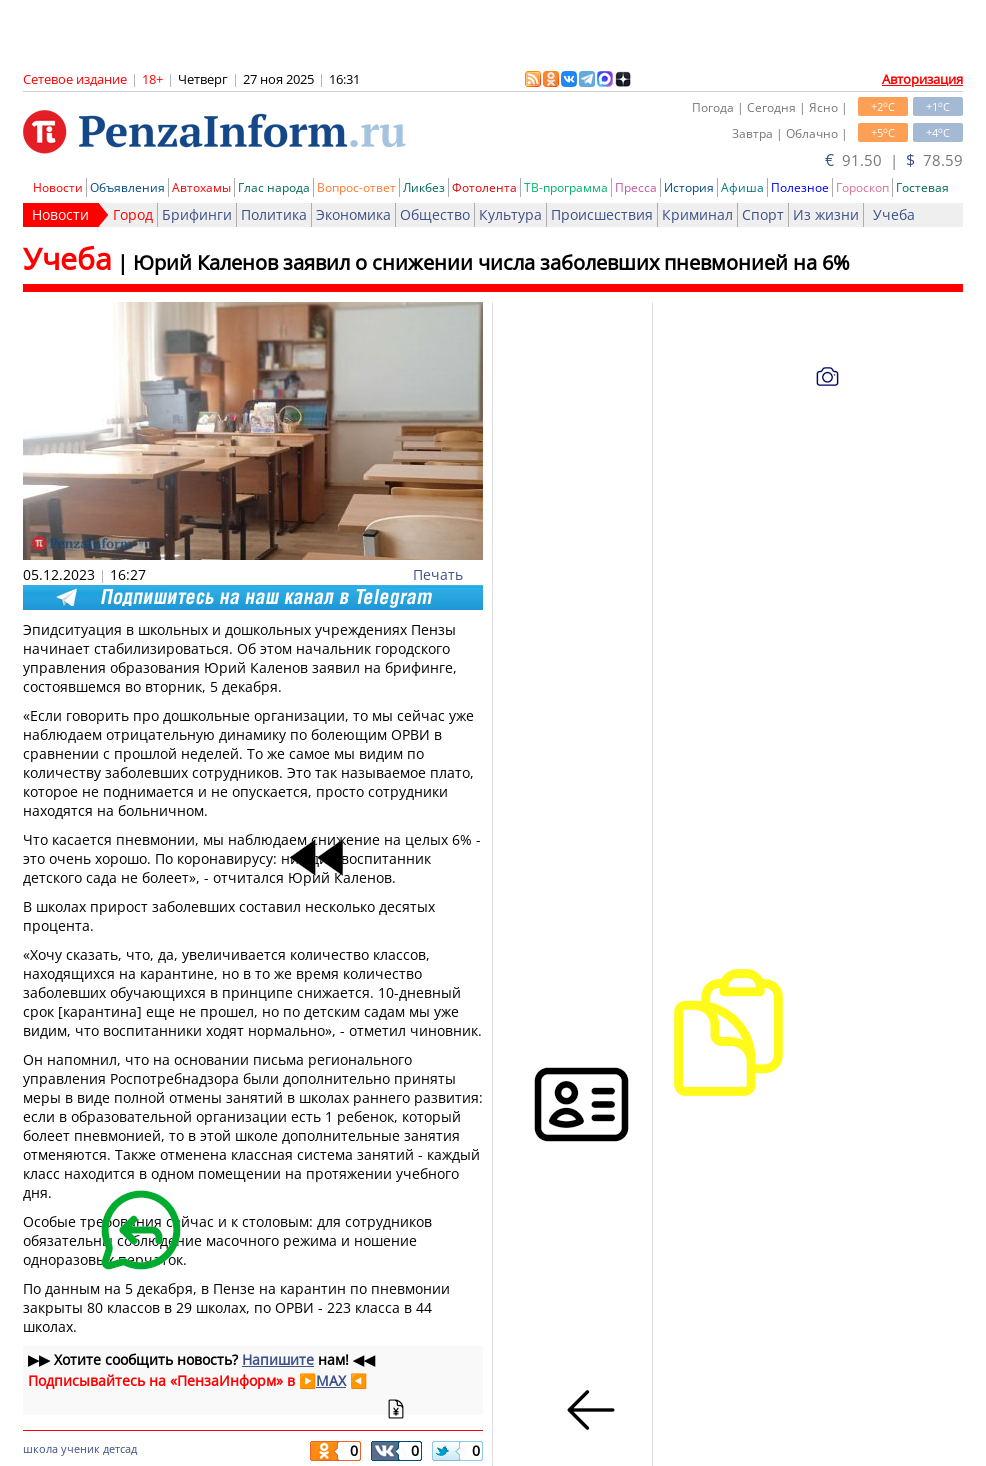 Image resolution: width=986 pixels, height=1466 pixels. I want to click on go back to the previous screen, so click(591, 1410).